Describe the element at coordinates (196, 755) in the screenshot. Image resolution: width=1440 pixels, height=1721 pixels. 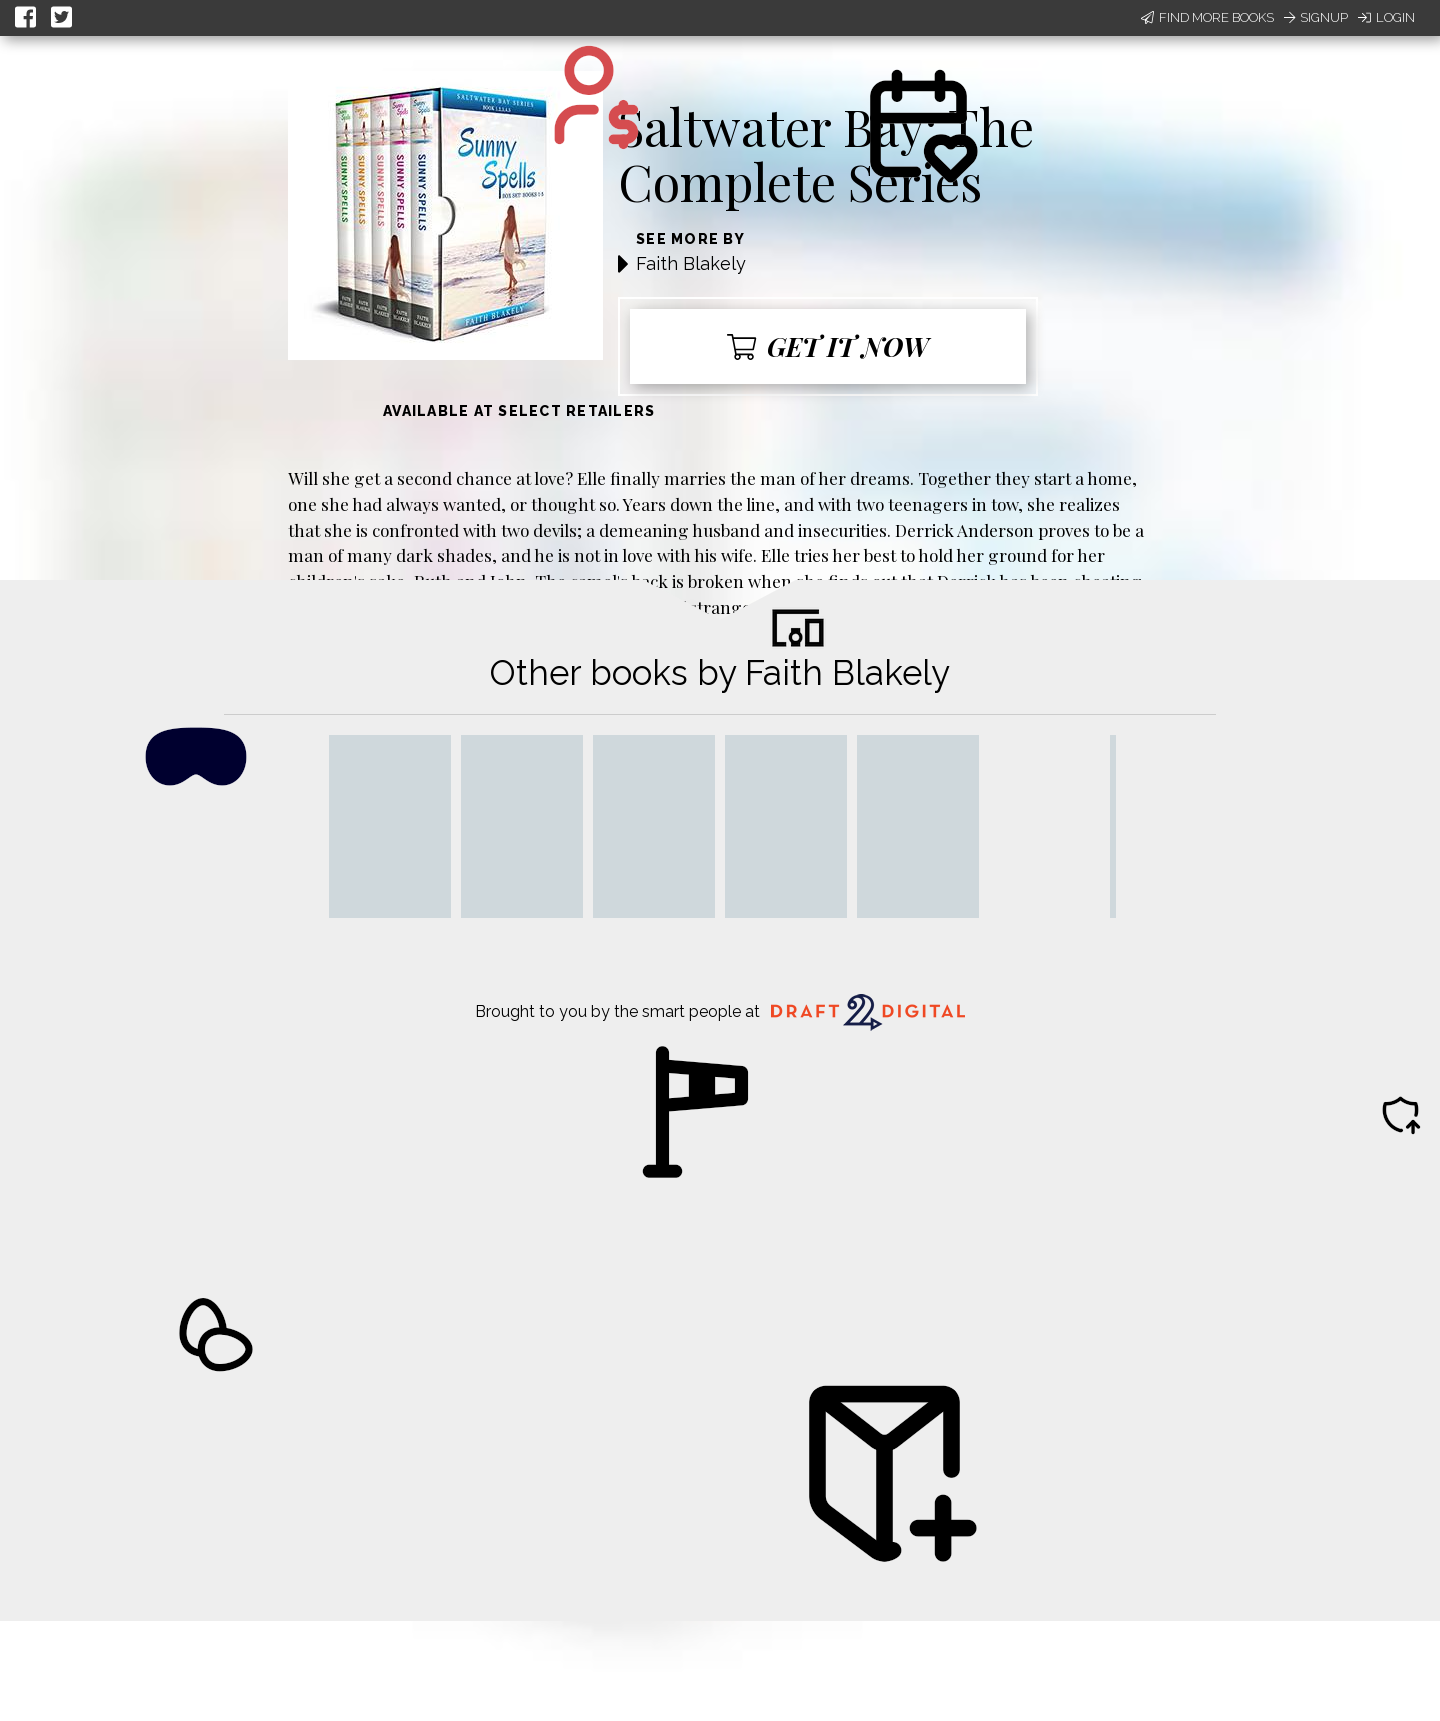
I see `access apple vision pro settings` at that location.